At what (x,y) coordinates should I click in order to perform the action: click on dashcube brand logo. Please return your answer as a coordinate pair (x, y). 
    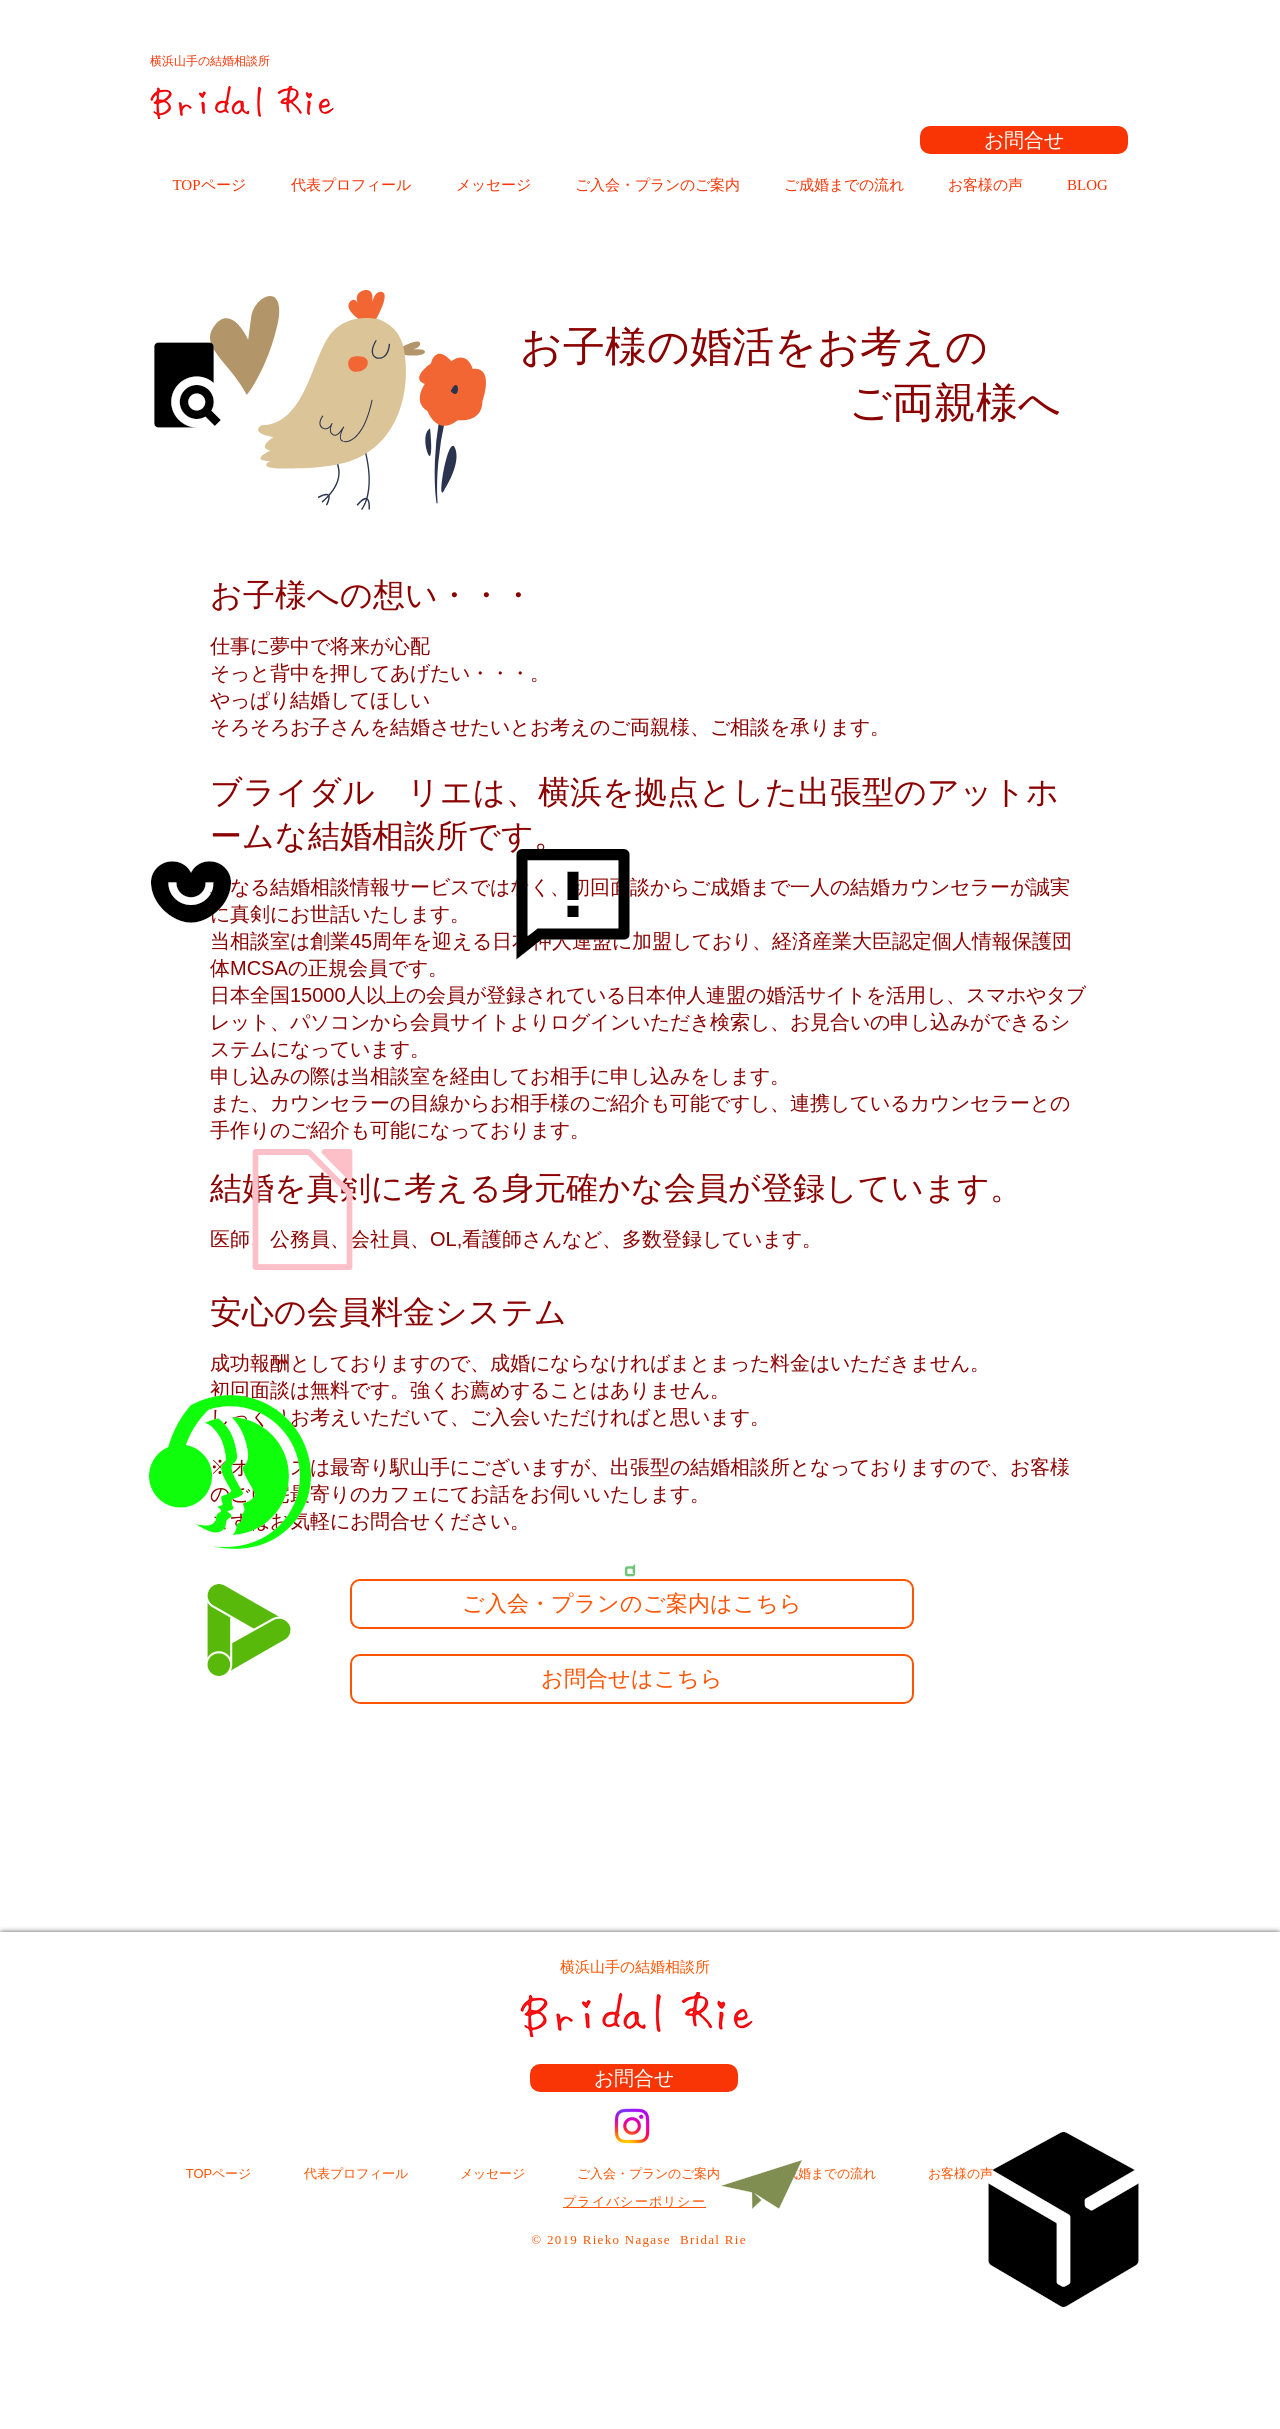
    Looking at the image, I should click on (630, 1570).